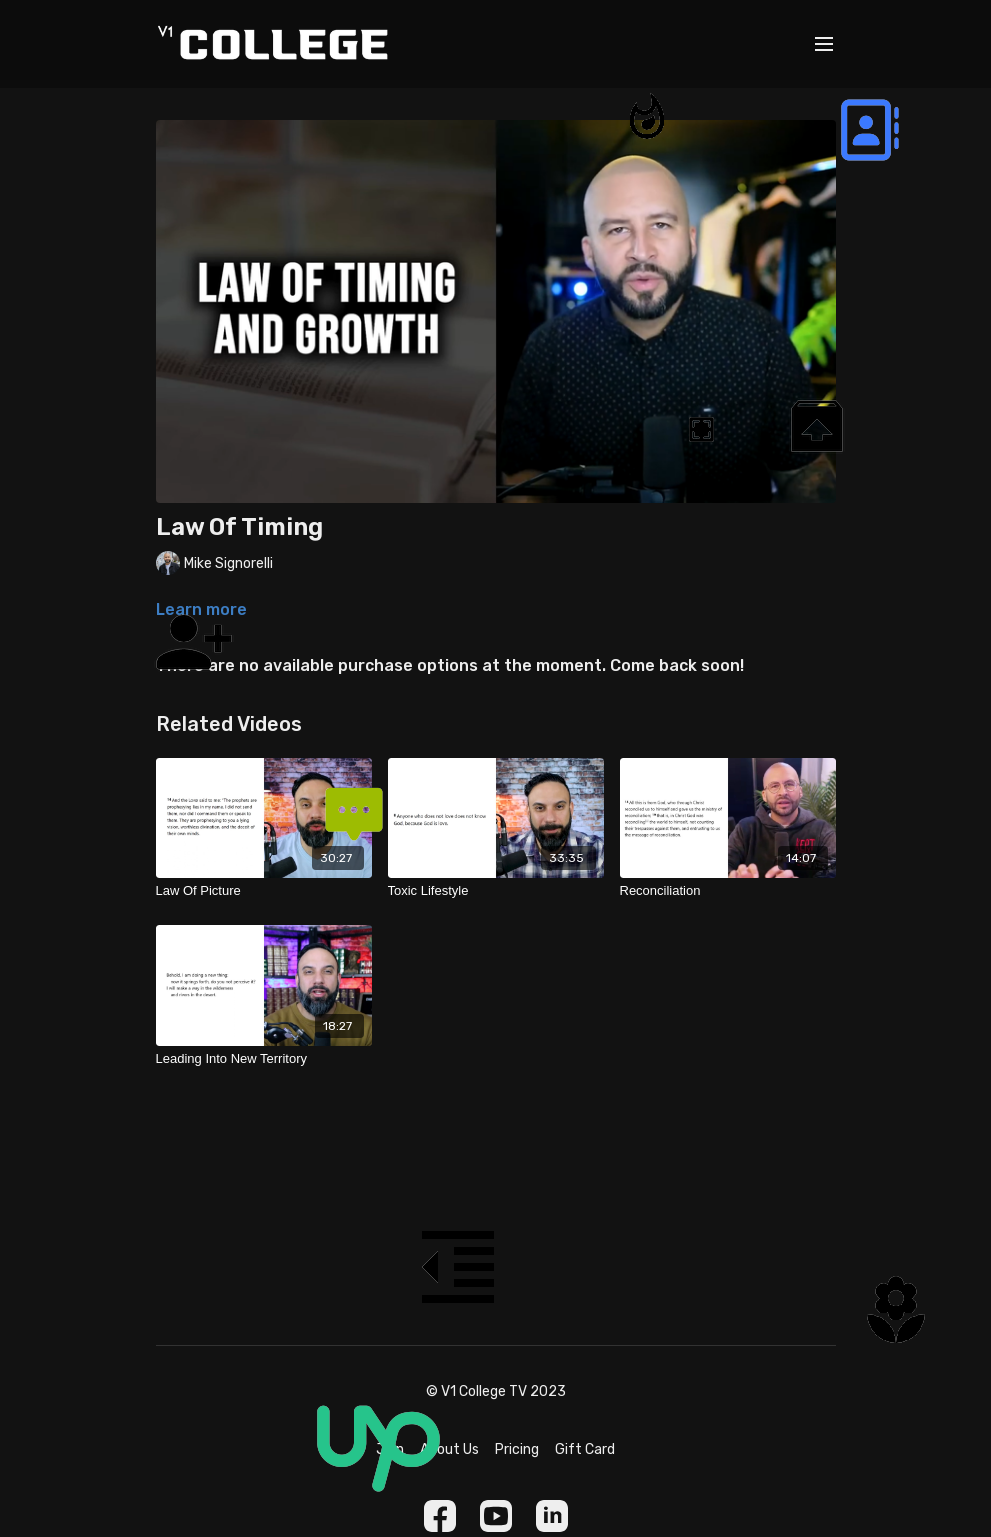  What do you see at coordinates (647, 117) in the screenshot?
I see `view trending or popular content` at bounding box center [647, 117].